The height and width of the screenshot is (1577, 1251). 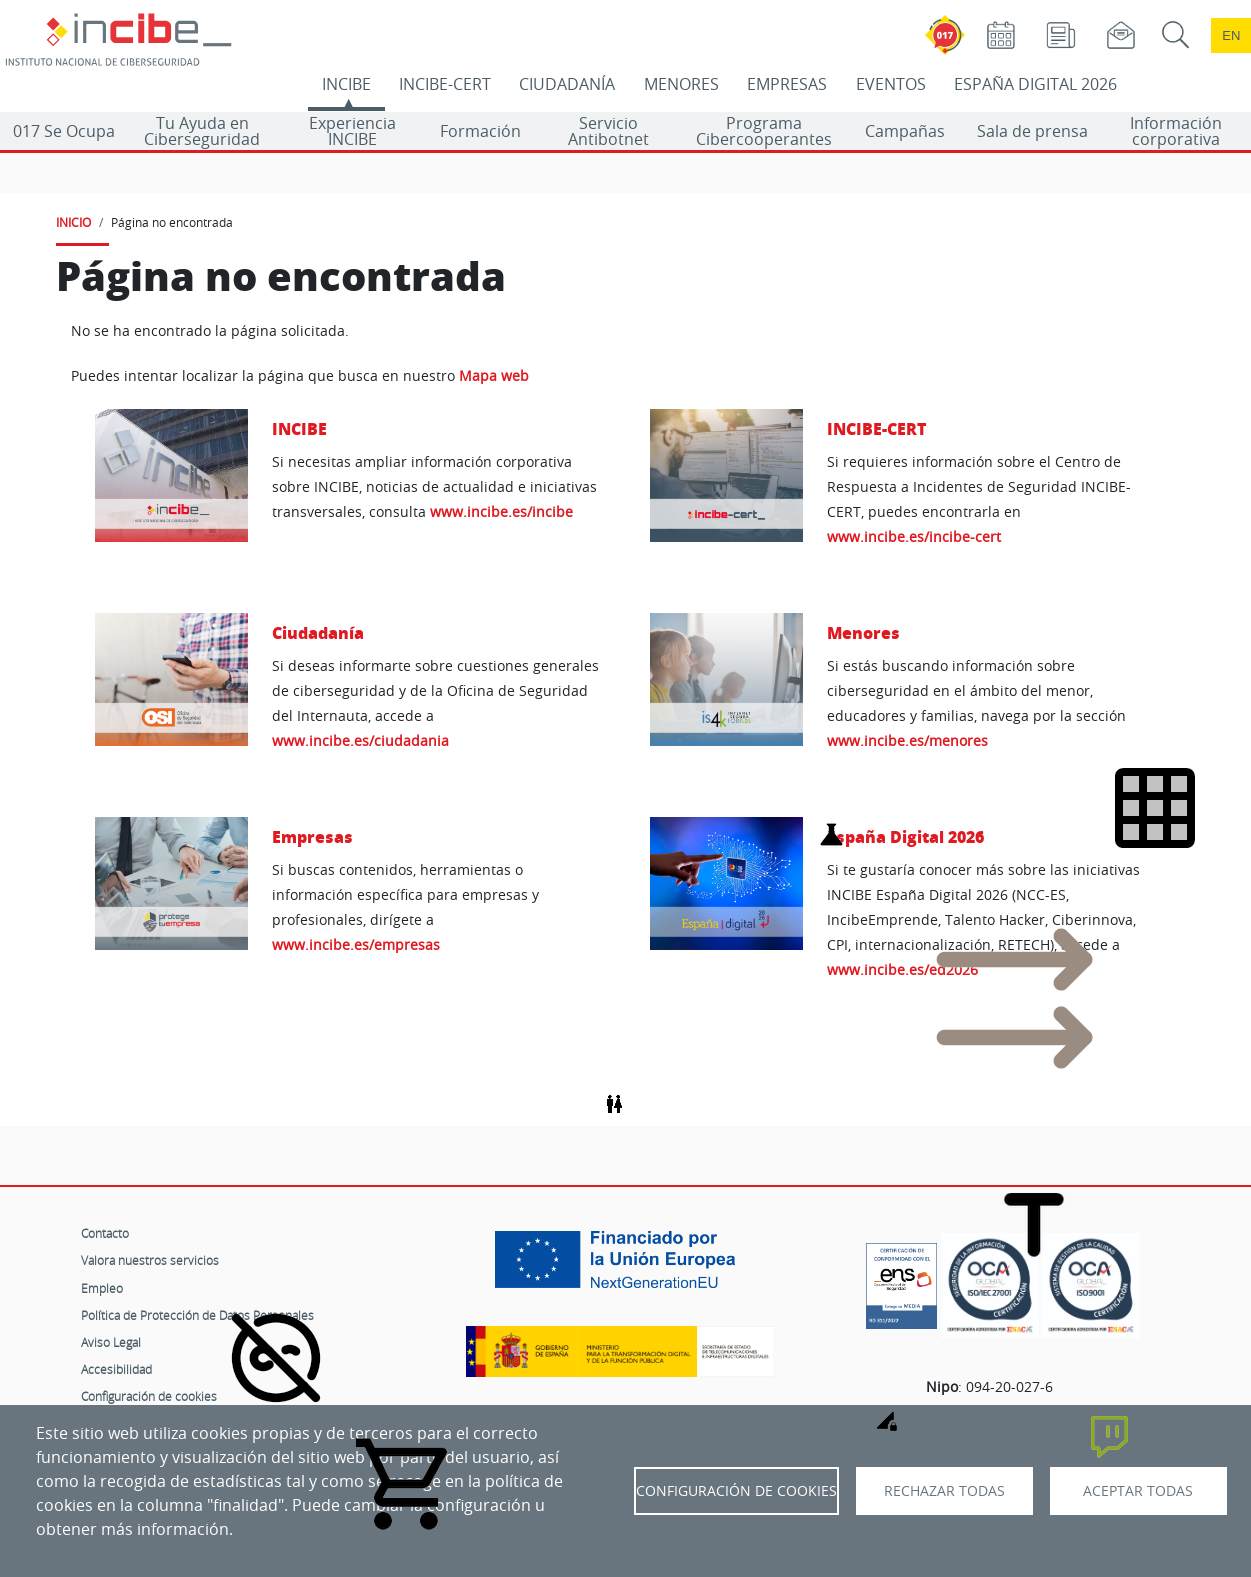 I want to click on view nearby grocery stores, so click(x=406, y=1484).